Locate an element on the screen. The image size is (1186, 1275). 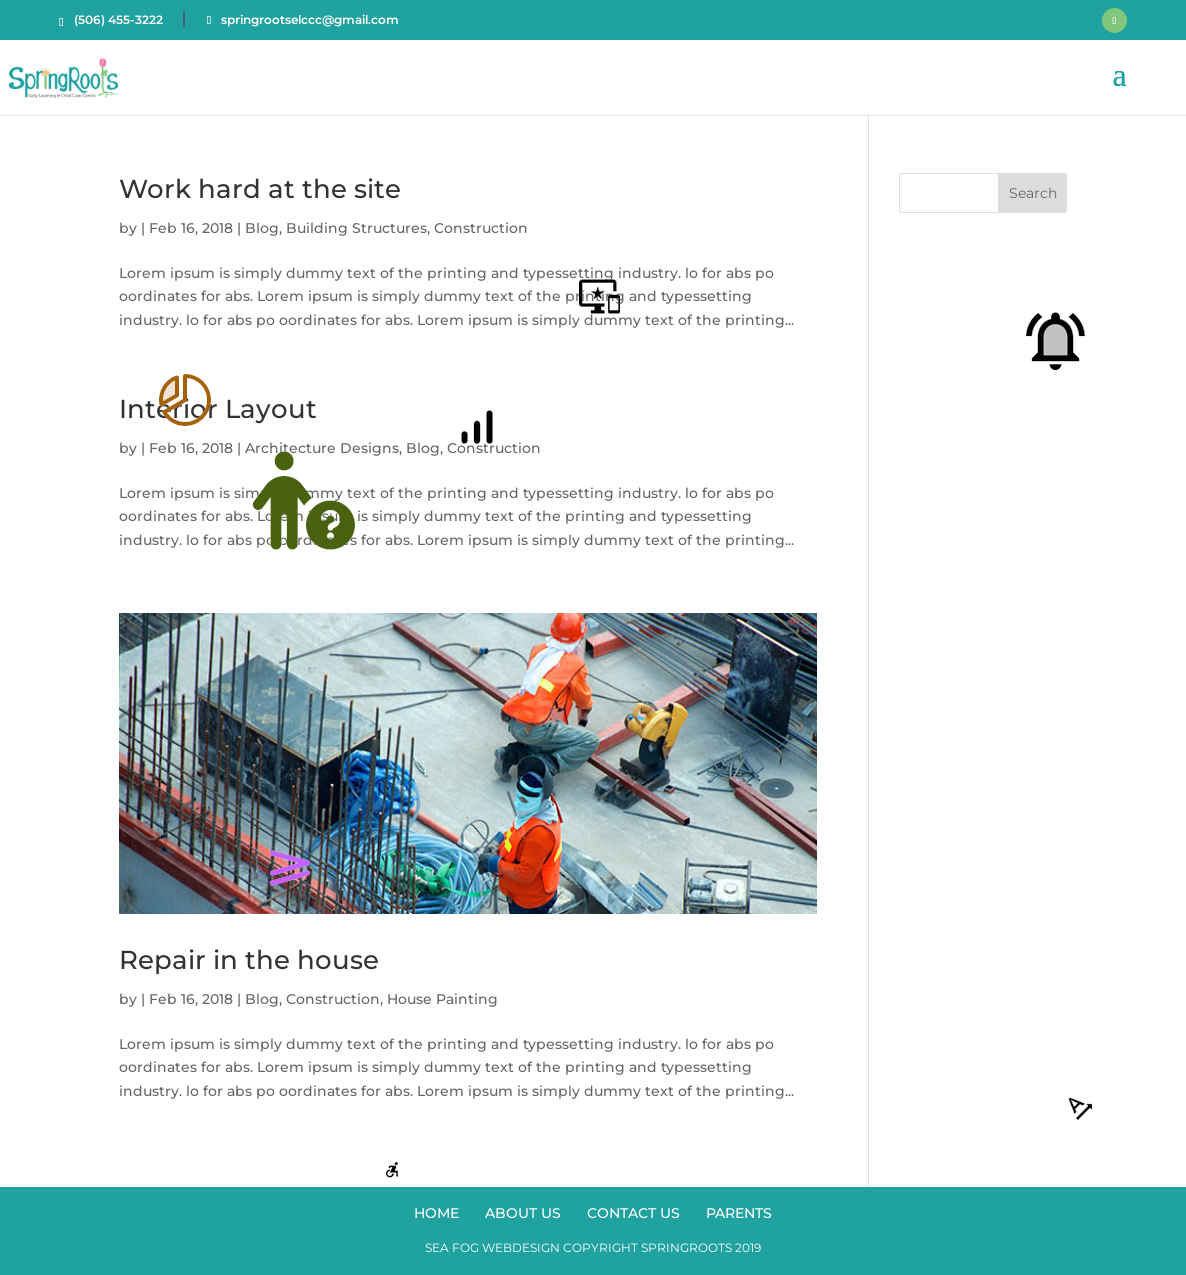
view analytics or statistics breakdown is located at coordinates (185, 400).